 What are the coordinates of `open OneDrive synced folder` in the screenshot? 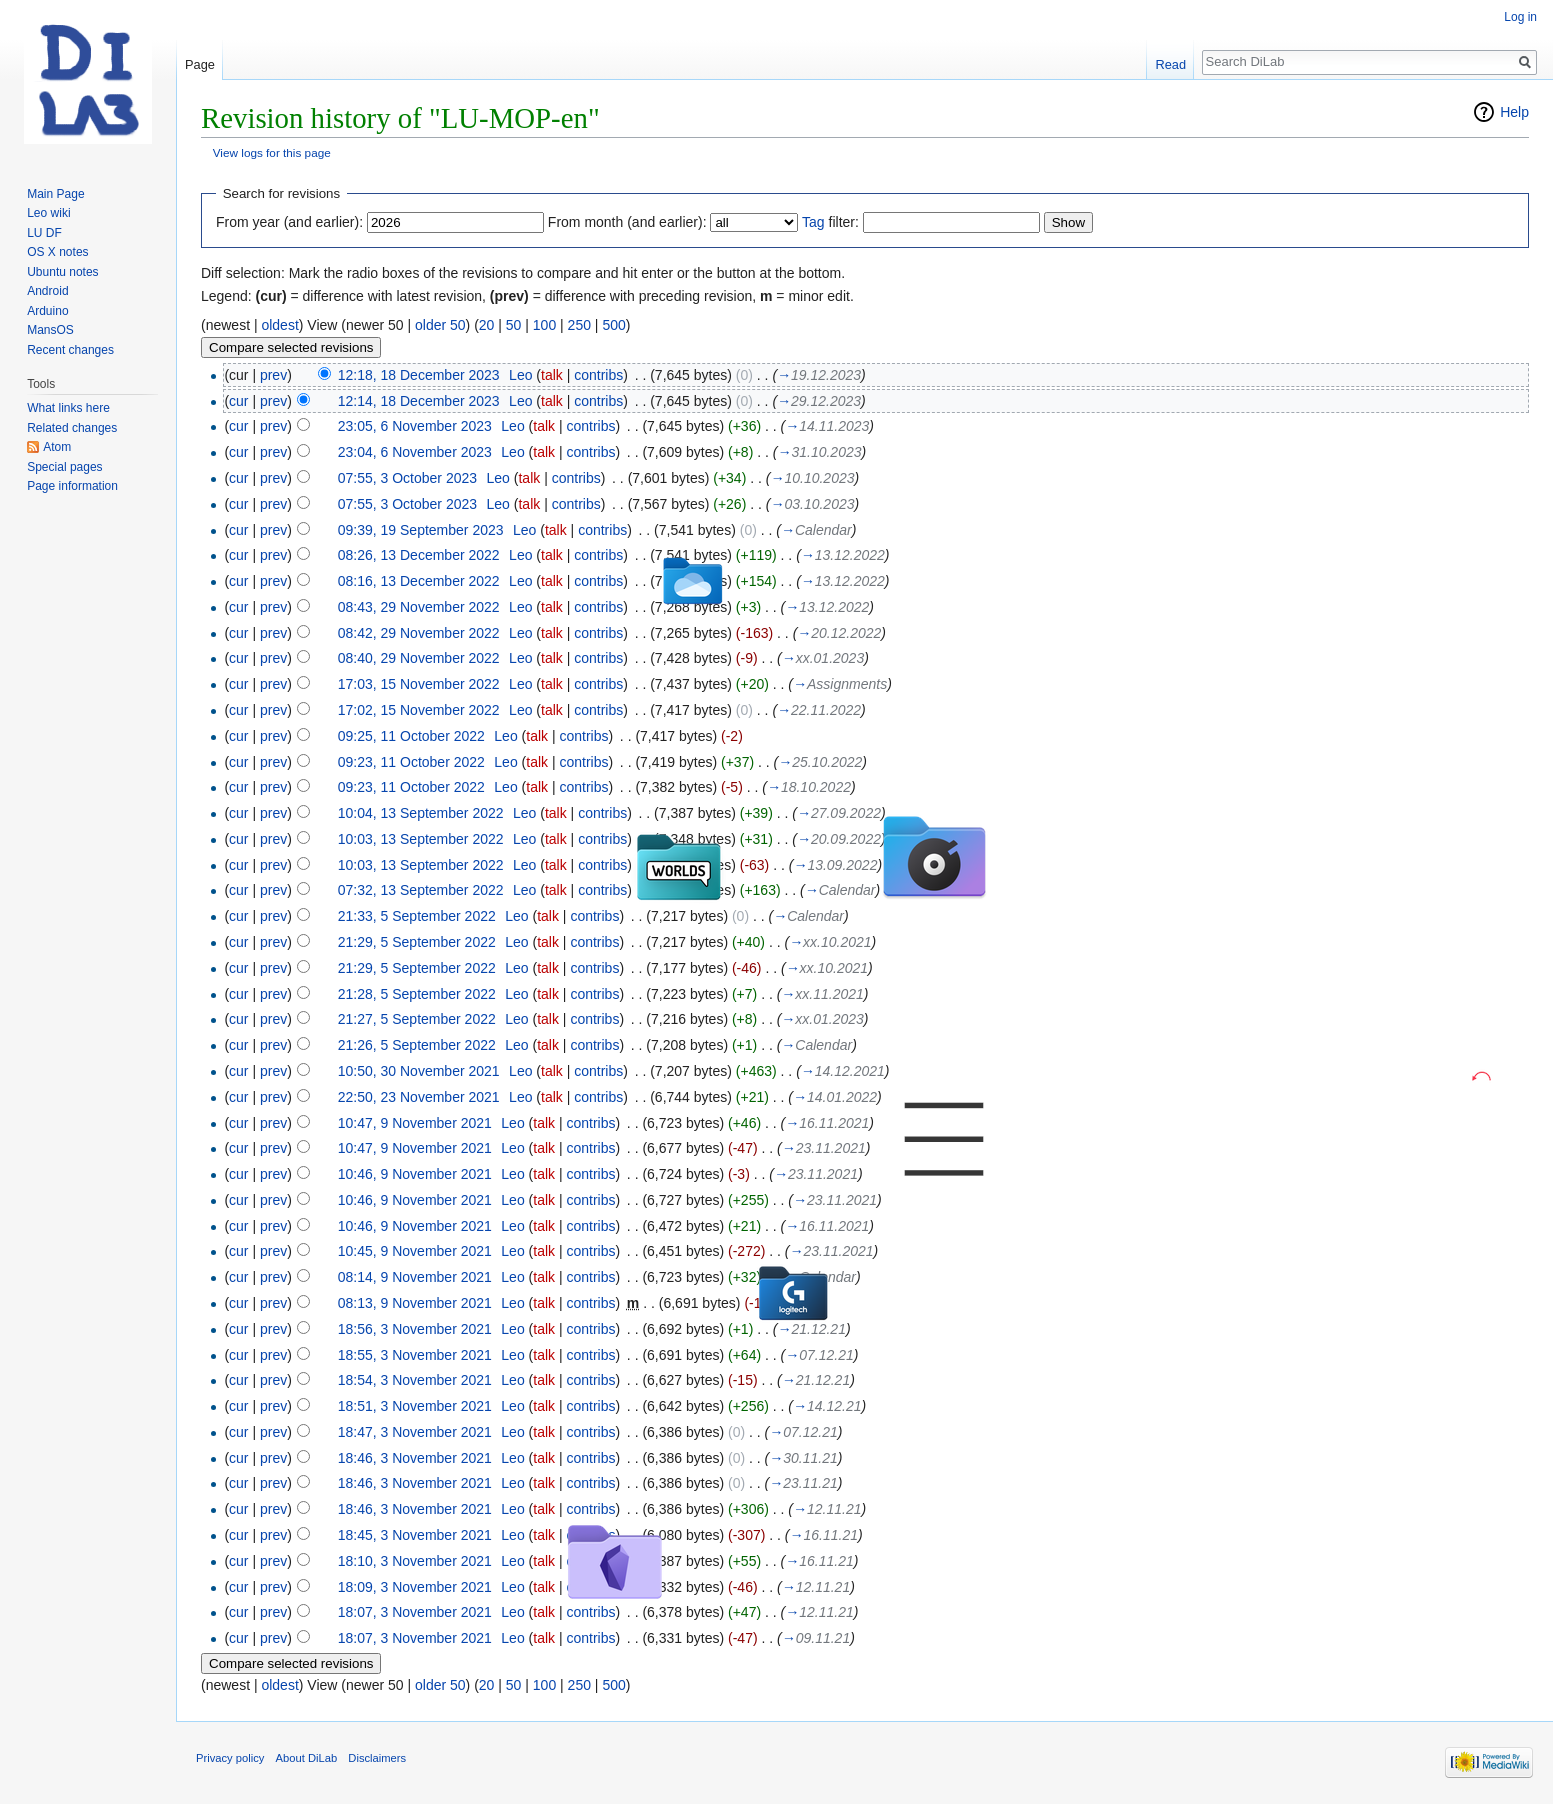 It's located at (692, 582).